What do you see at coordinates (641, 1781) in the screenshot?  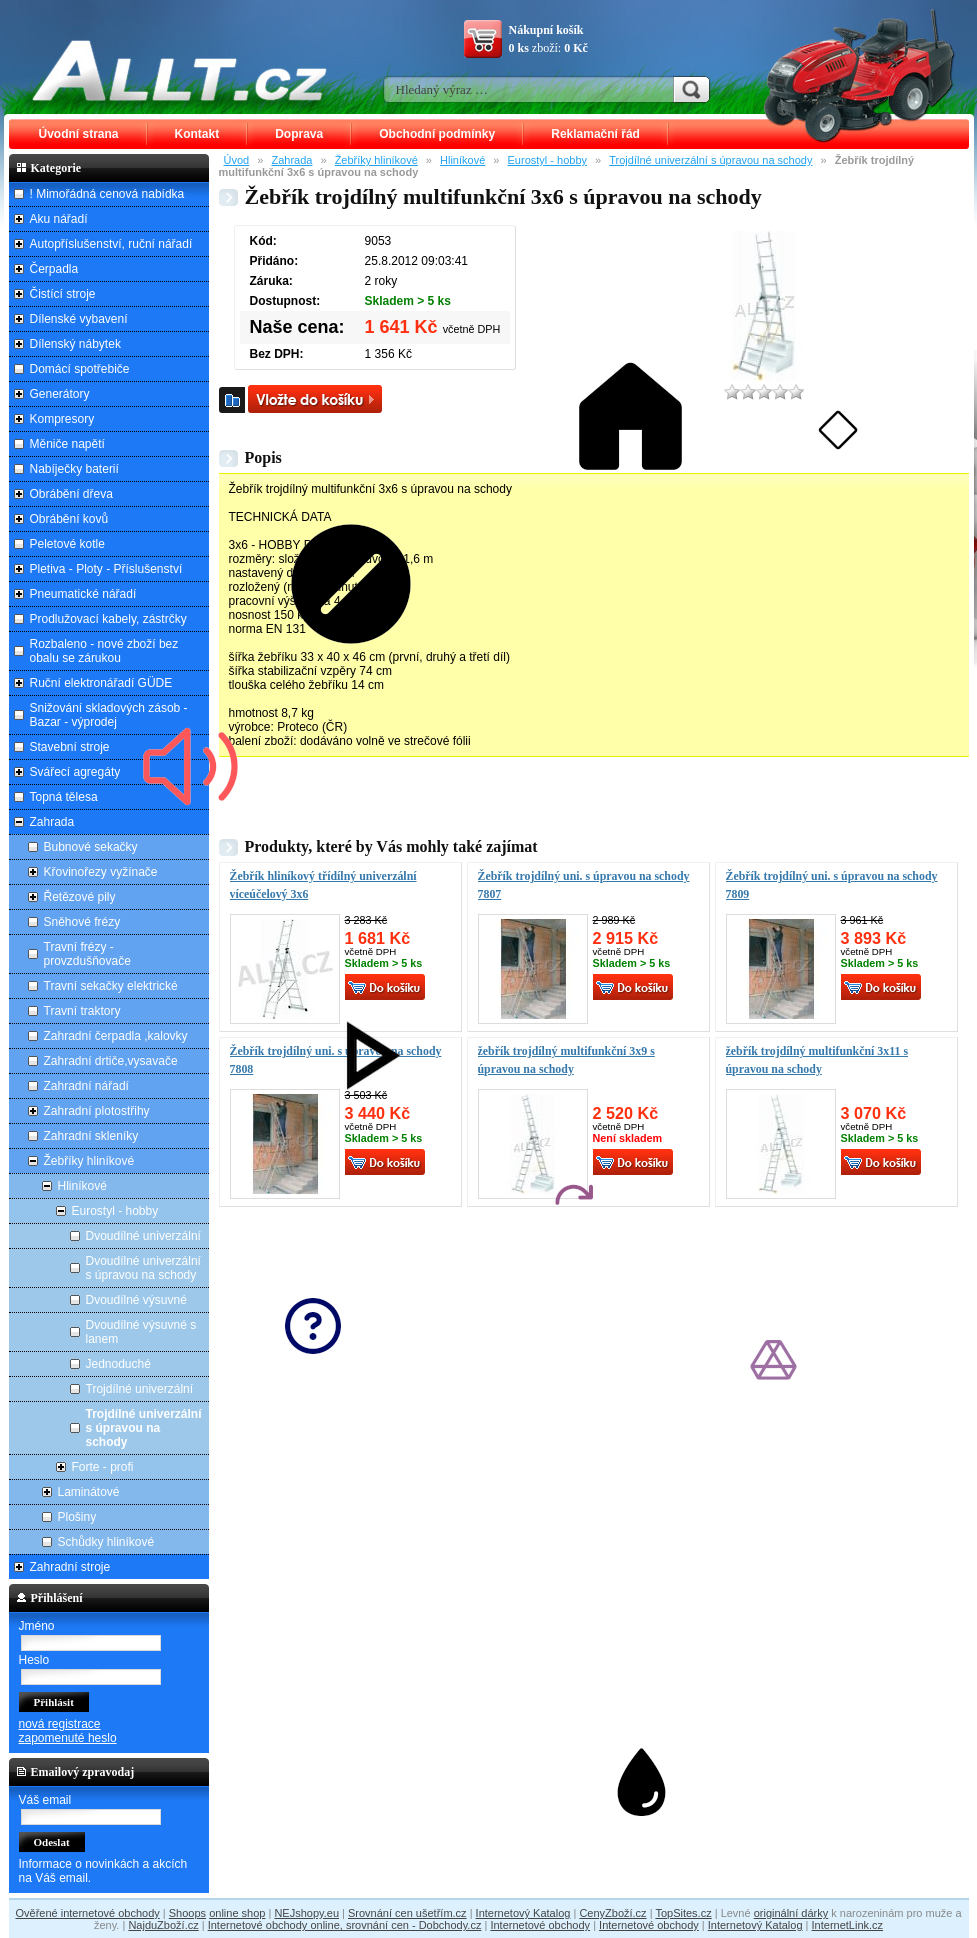 I see `indicates water or hydration tracking` at bounding box center [641, 1781].